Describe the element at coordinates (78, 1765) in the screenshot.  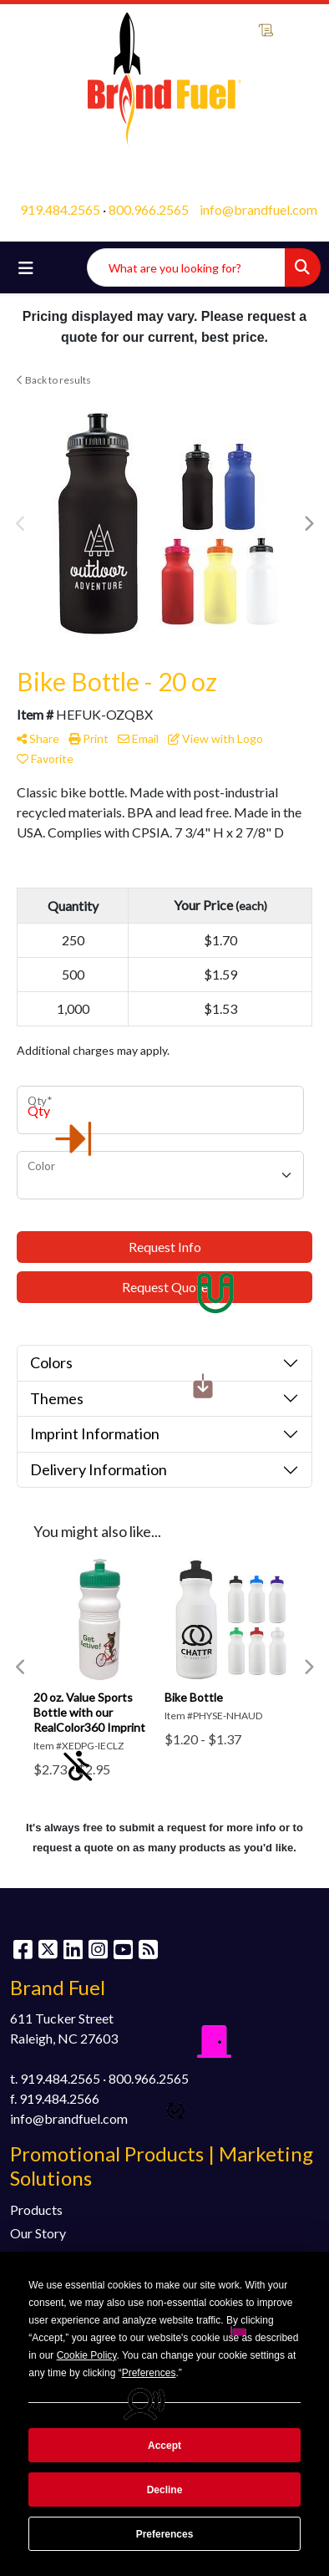
I see `indicates location or service is not wheelchair accessible` at that location.